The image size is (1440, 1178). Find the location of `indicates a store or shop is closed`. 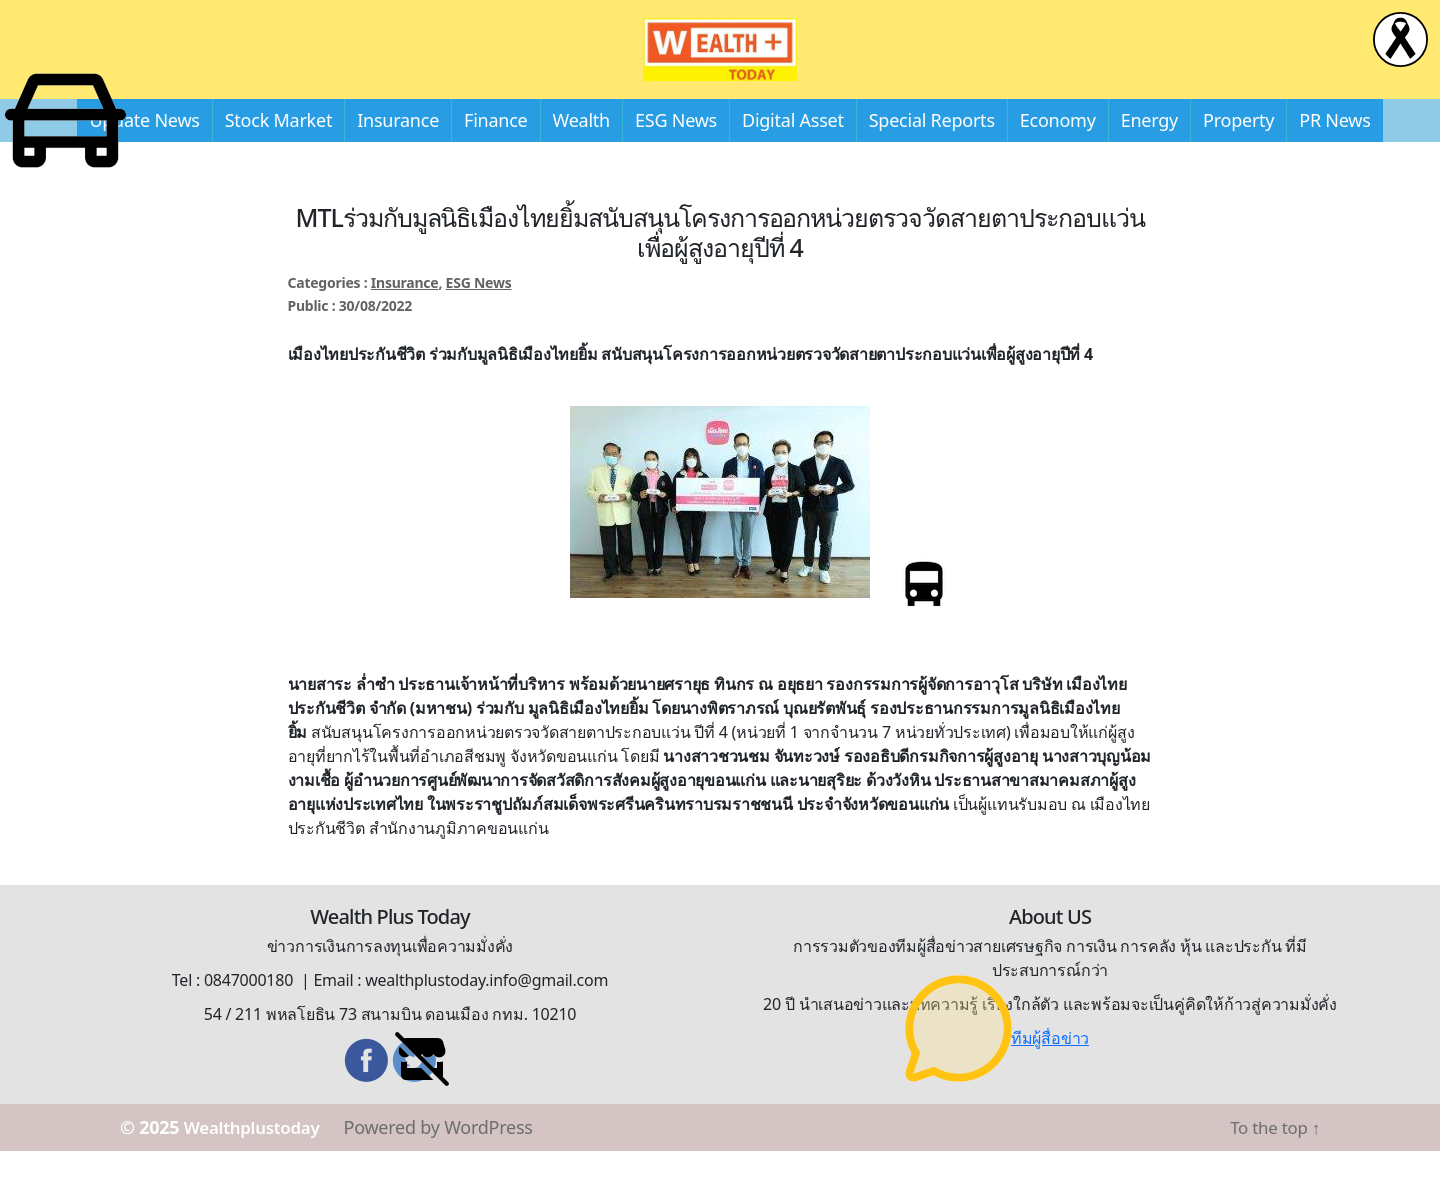

indicates a store or shop is closed is located at coordinates (422, 1059).